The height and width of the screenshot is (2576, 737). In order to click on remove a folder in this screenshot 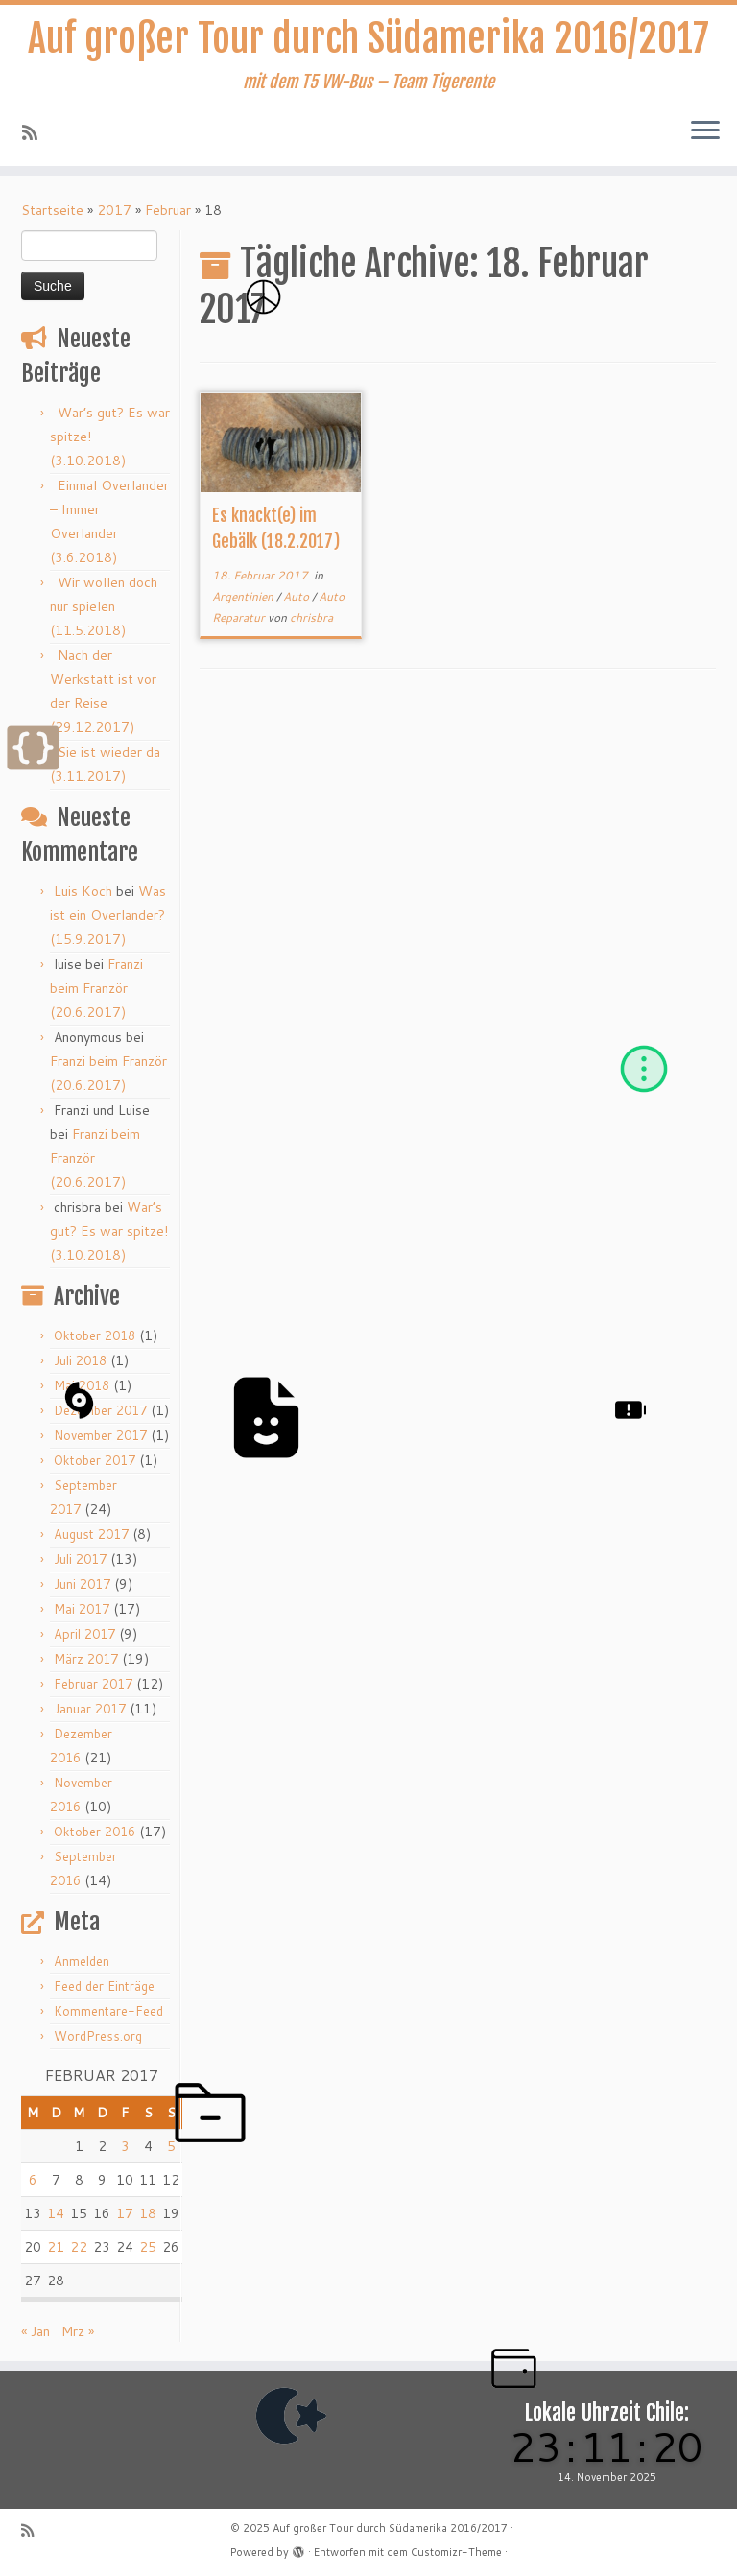, I will do `click(210, 2113)`.